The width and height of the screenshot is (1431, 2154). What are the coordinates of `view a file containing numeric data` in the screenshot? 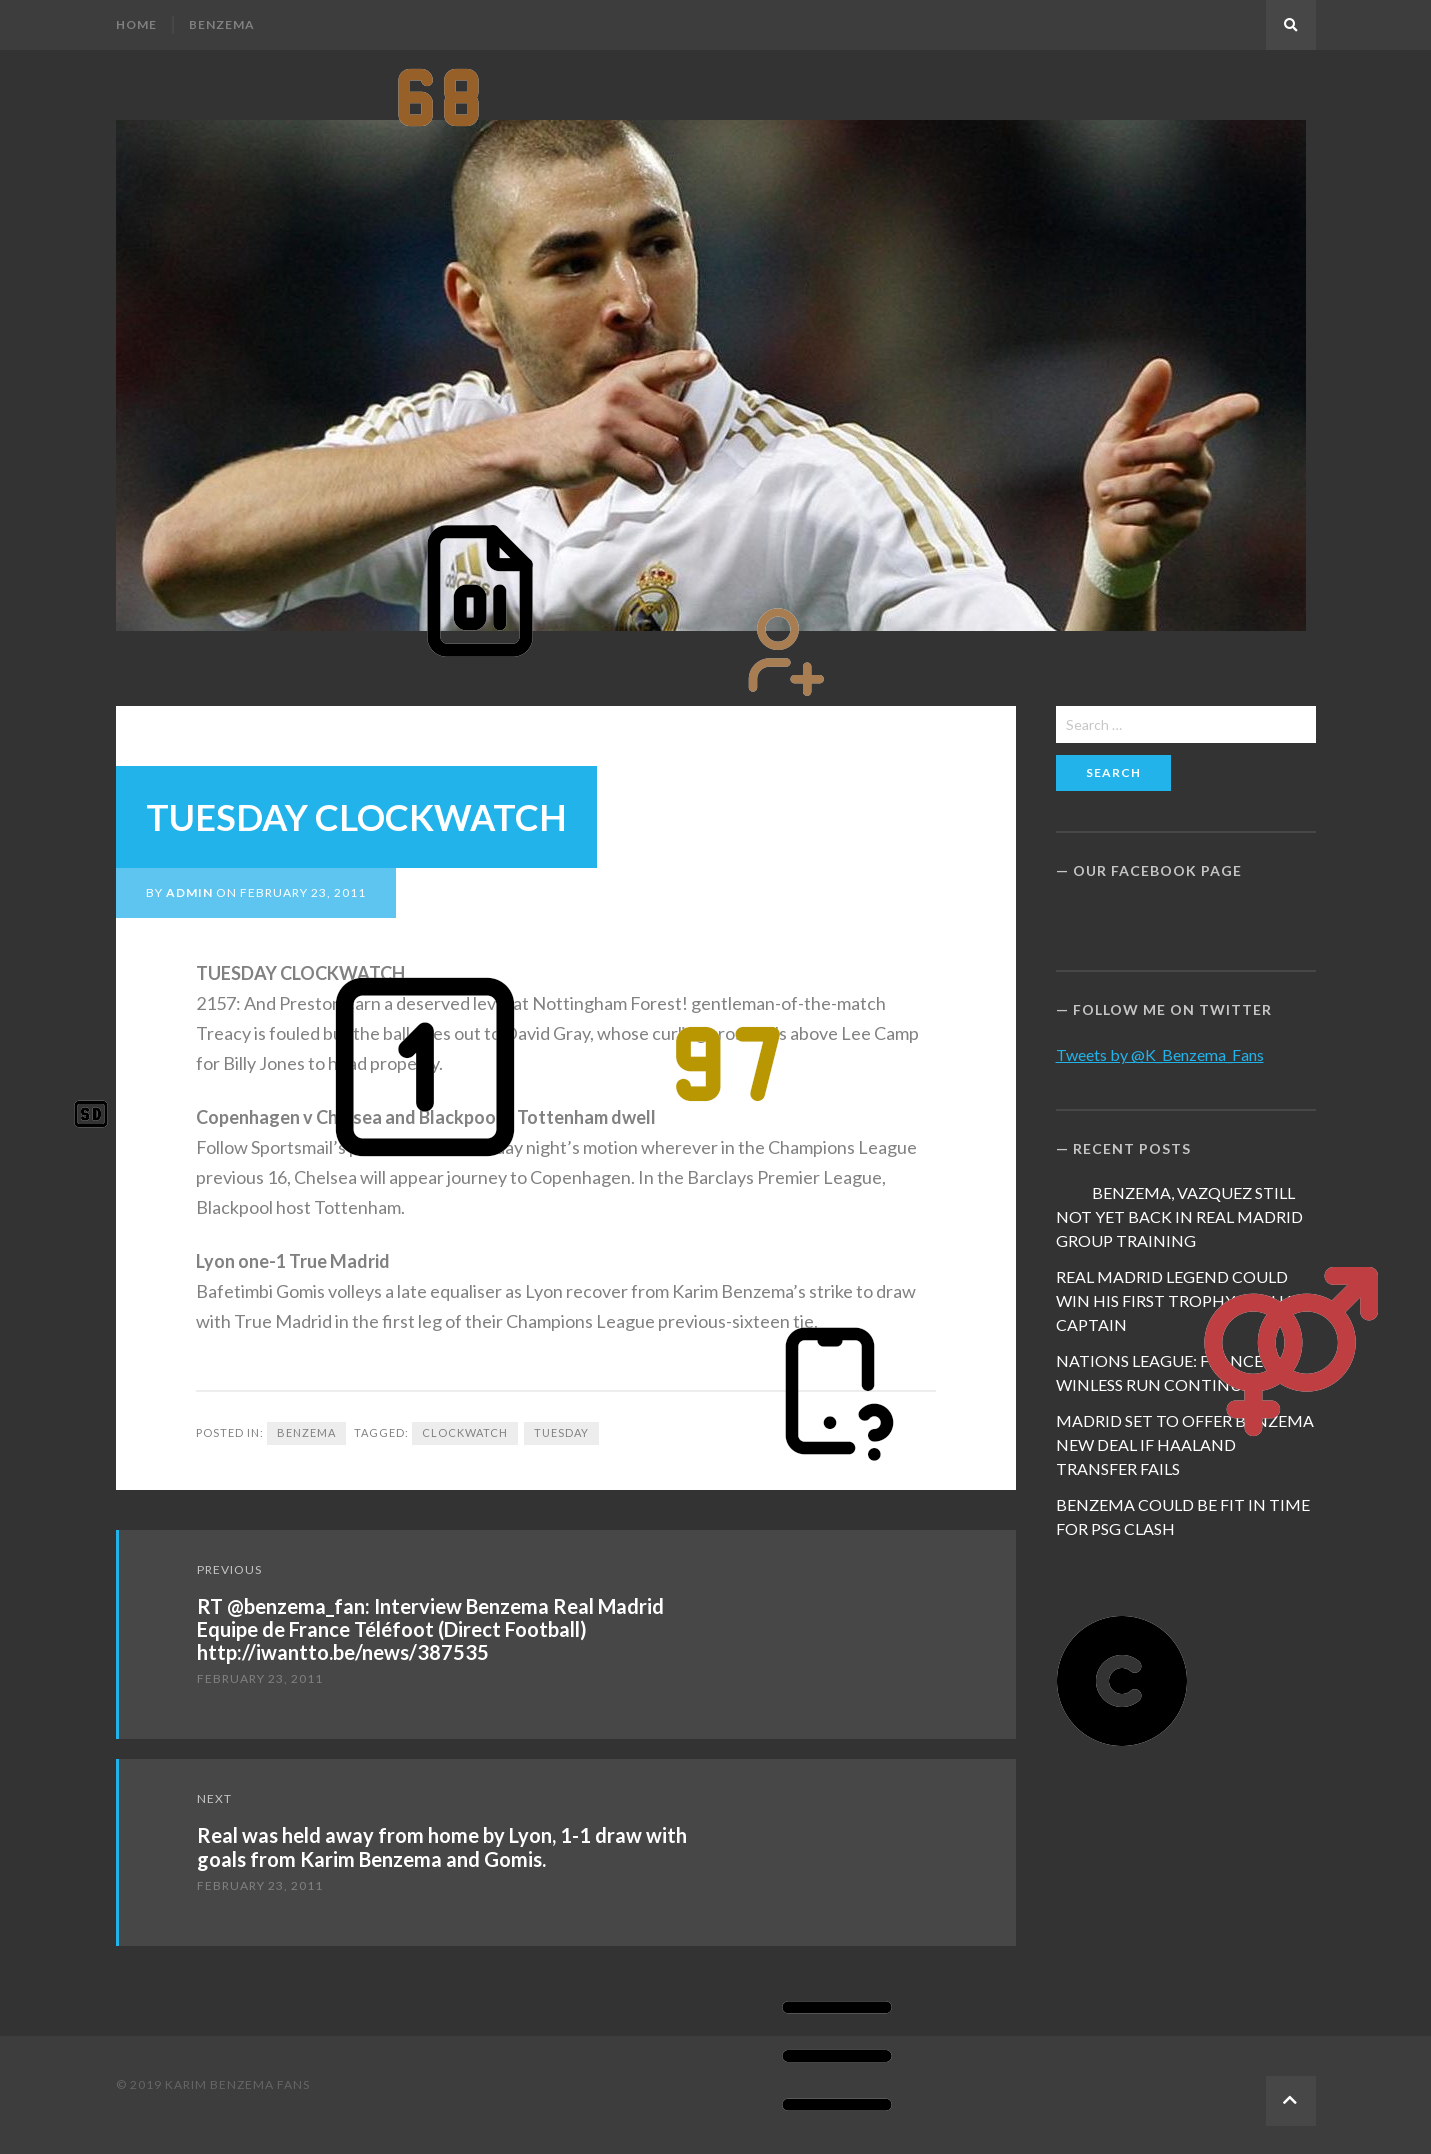 It's located at (480, 591).